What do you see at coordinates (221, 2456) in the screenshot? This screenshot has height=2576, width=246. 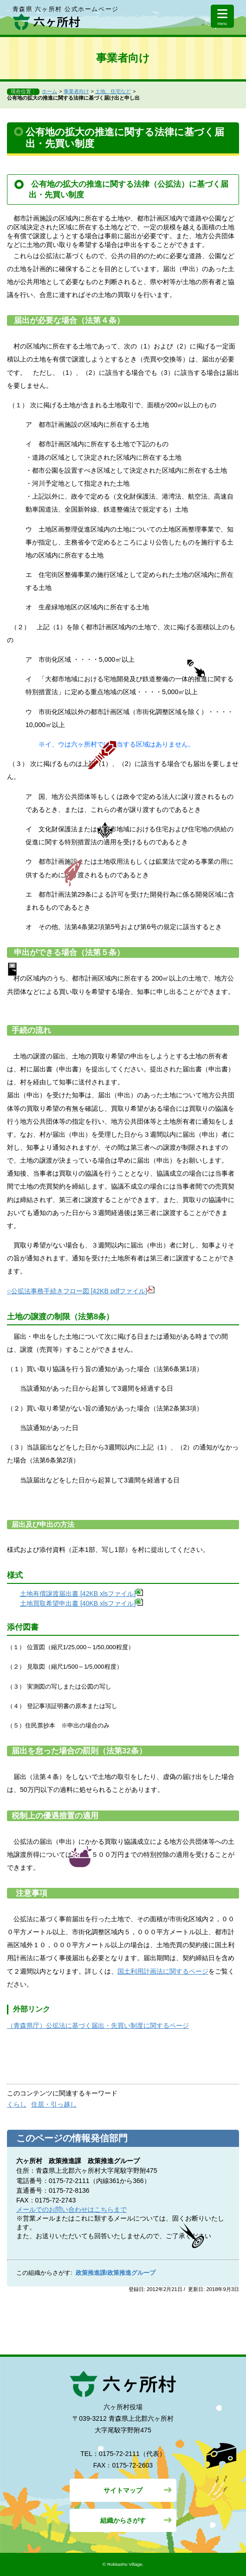 I see `cheese or dairy food item in a game inventory` at bounding box center [221, 2456].